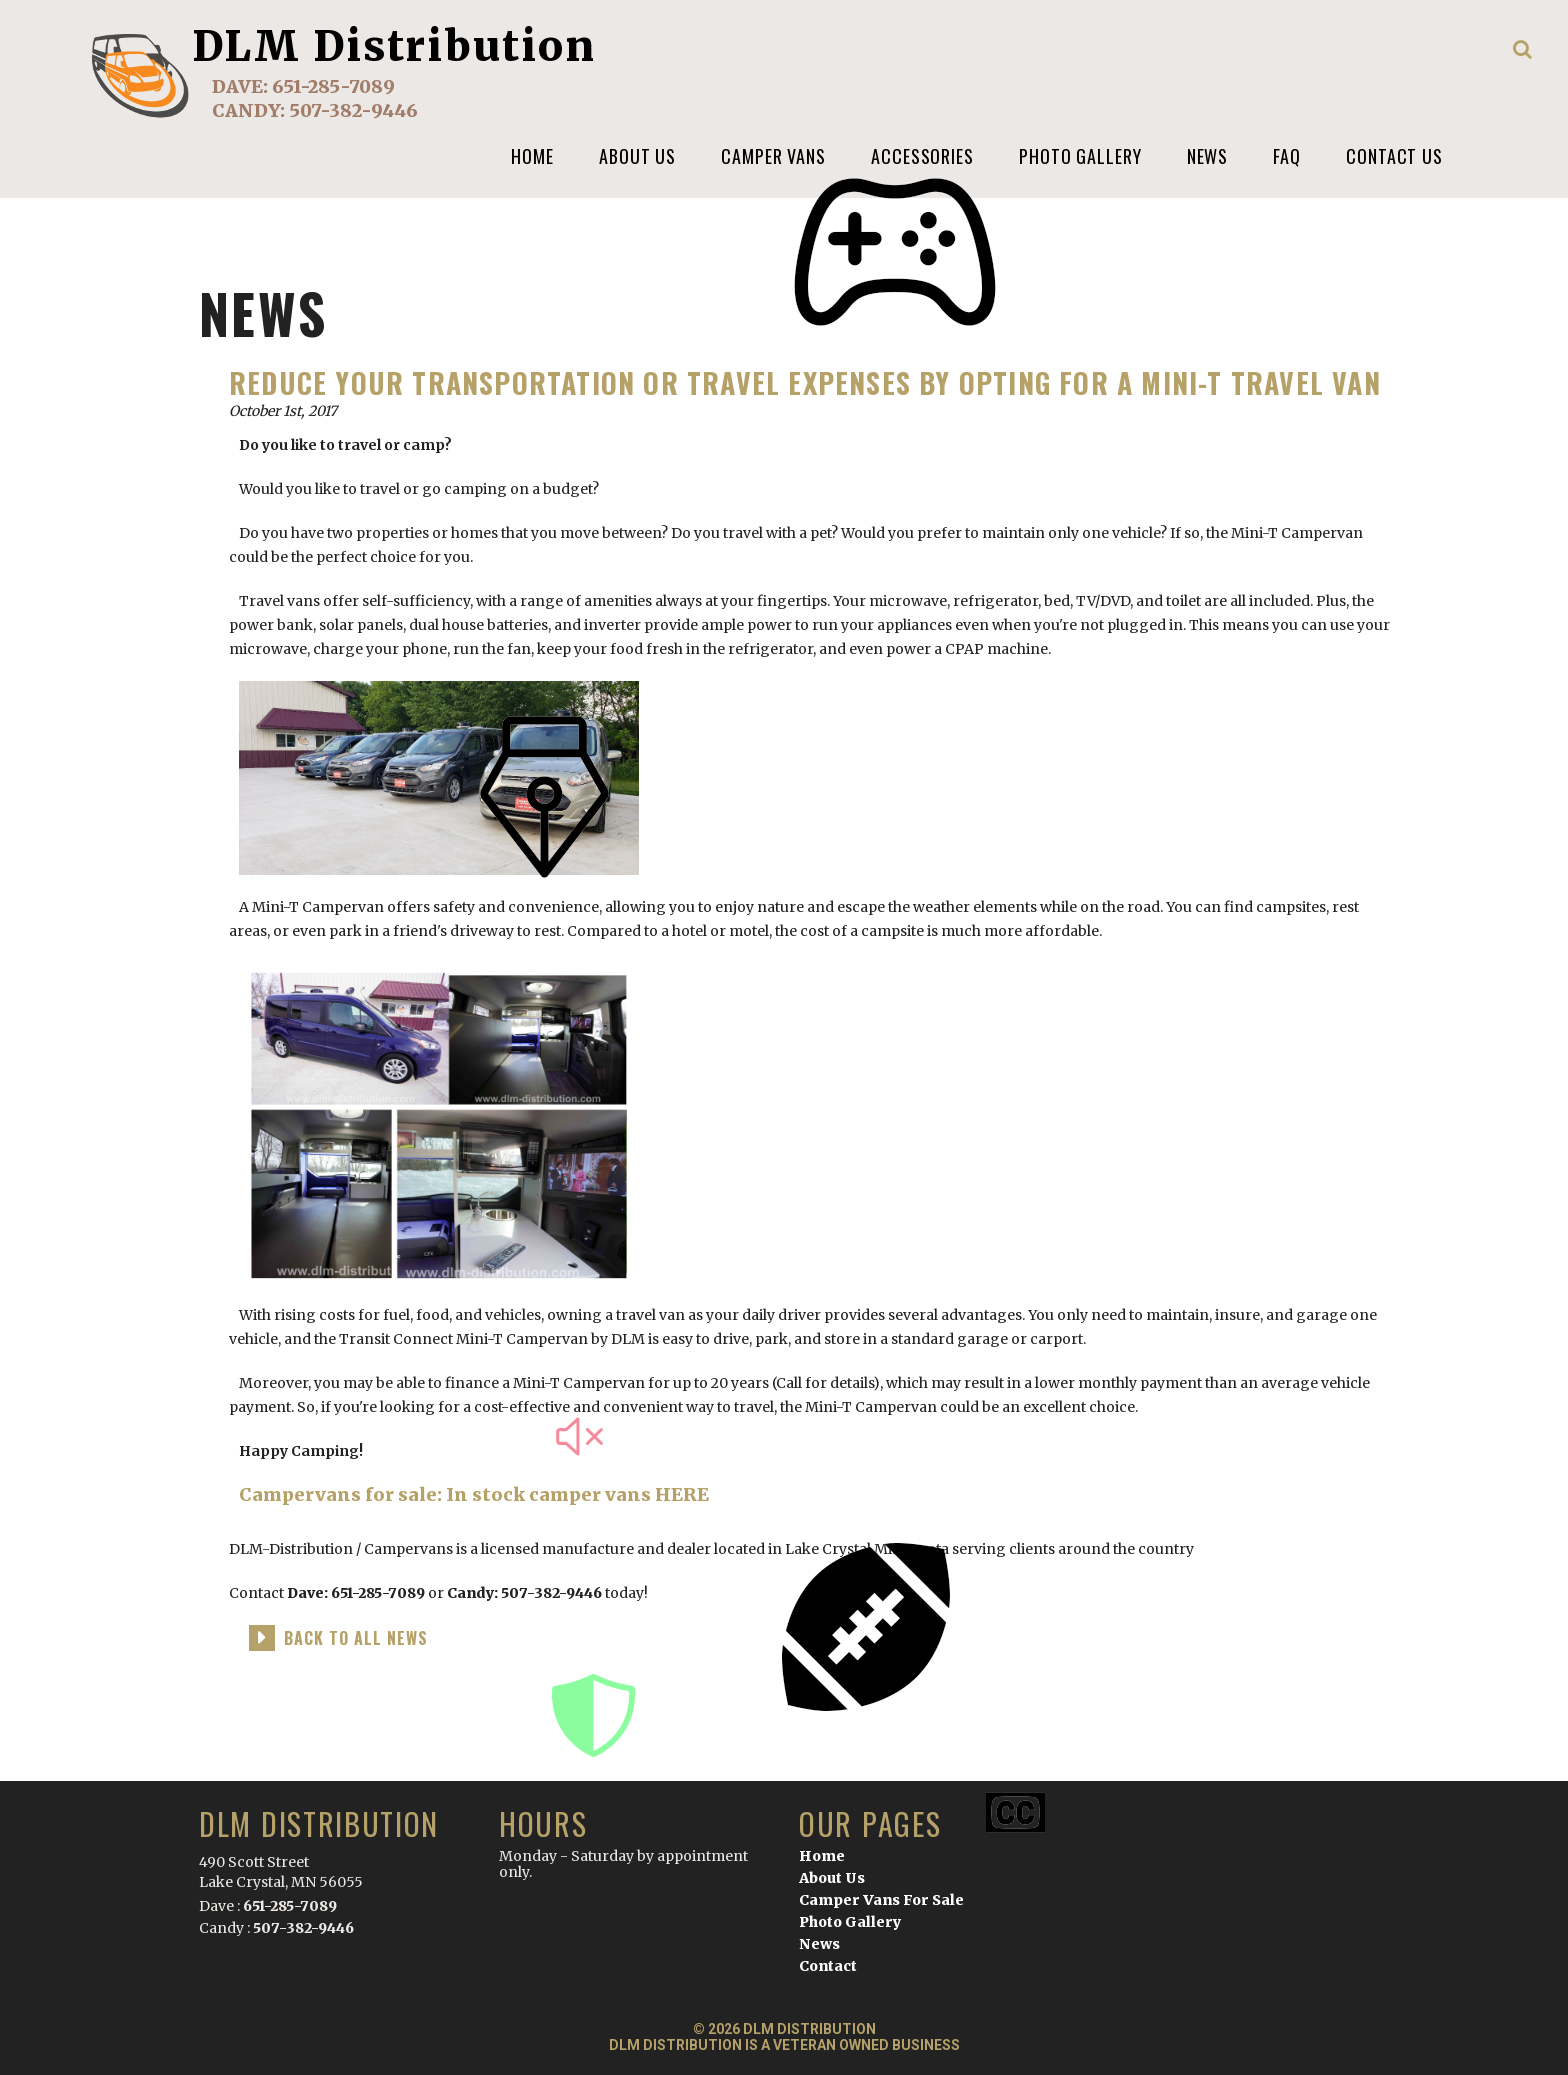 This screenshot has width=1568, height=2075. I want to click on access drawing or illustration tools, so click(544, 791).